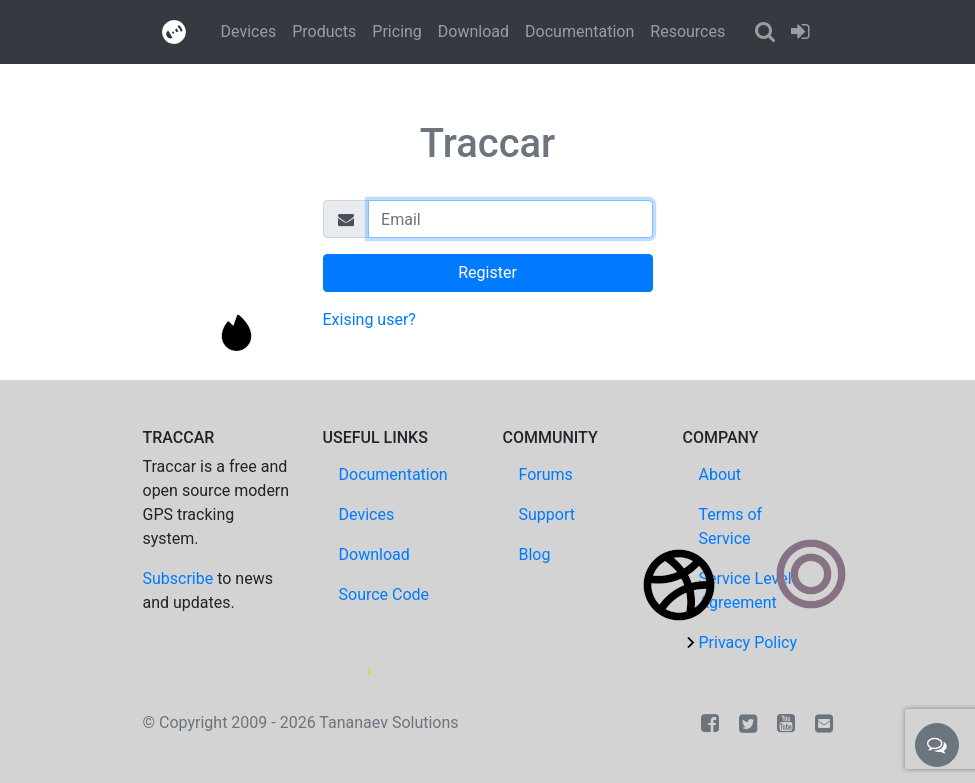 This screenshot has height=783, width=975. I want to click on indicates trending or hot content, so click(236, 333).